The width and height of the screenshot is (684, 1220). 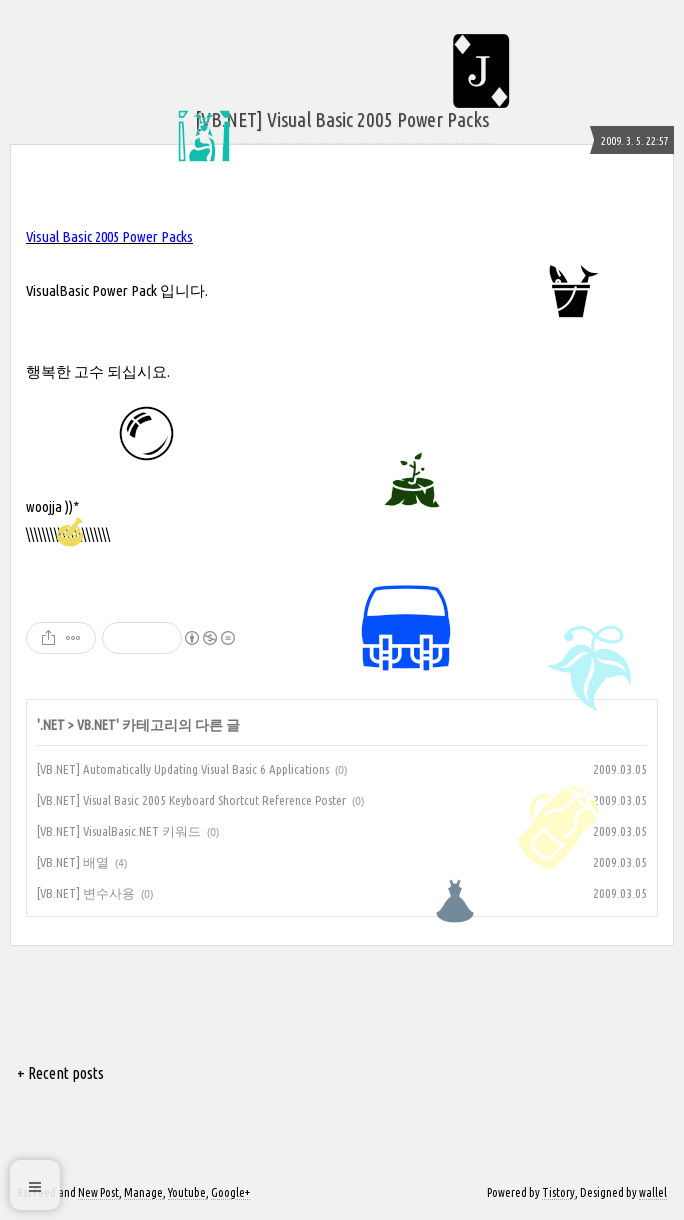 What do you see at coordinates (588, 668) in the screenshot?
I see `represents plant or nature-related content` at bounding box center [588, 668].